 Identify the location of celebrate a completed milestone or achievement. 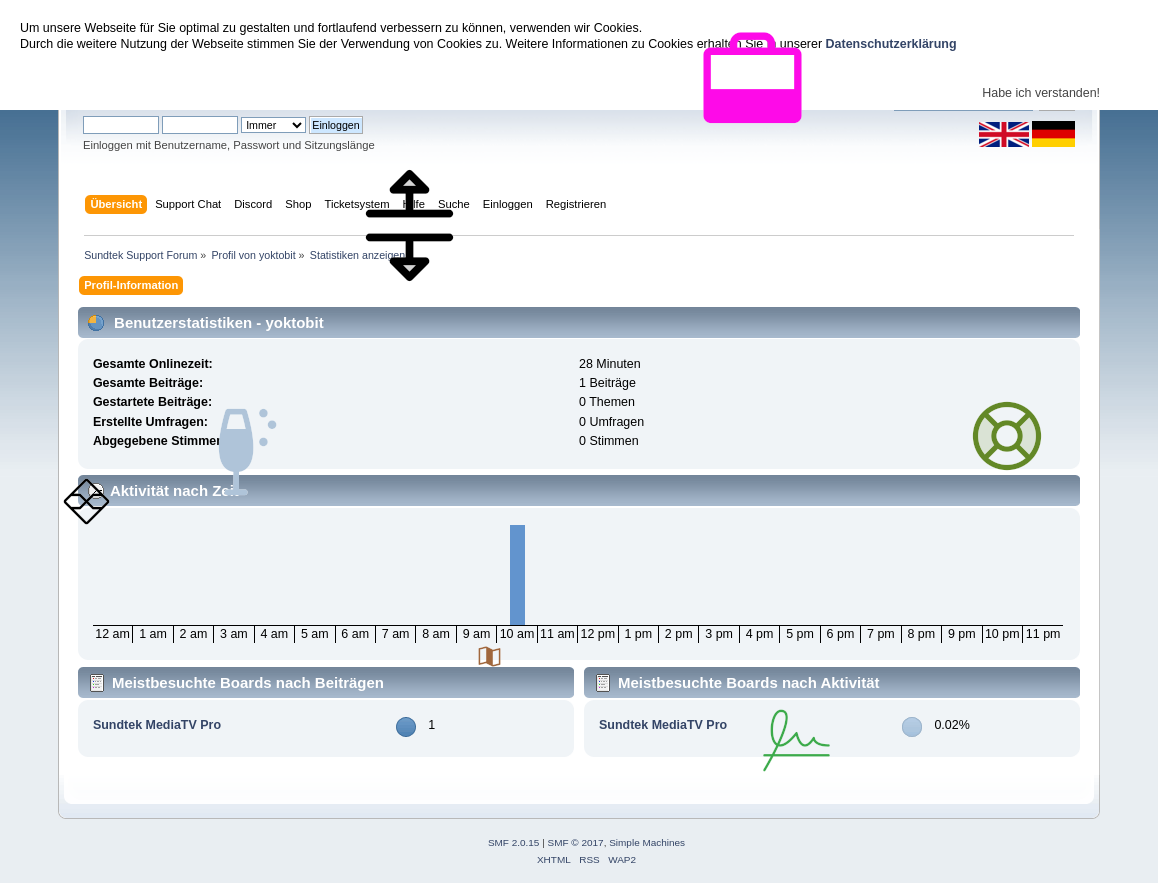
(239, 452).